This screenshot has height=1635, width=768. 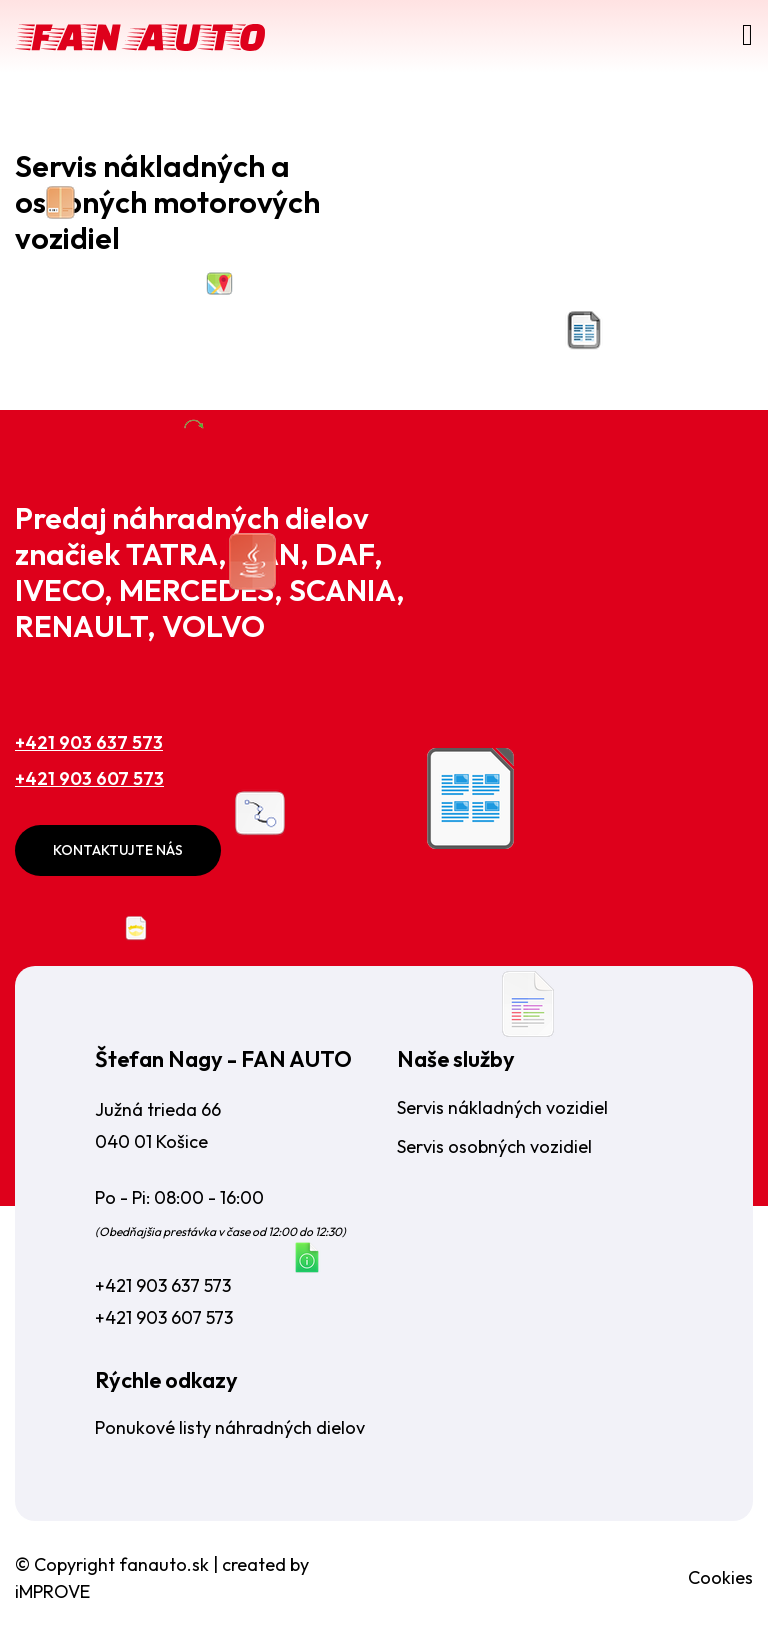 What do you see at coordinates (584, 330) in the screenshot?
I see `libreoffice master document file type` at bounding box center [584, 330].